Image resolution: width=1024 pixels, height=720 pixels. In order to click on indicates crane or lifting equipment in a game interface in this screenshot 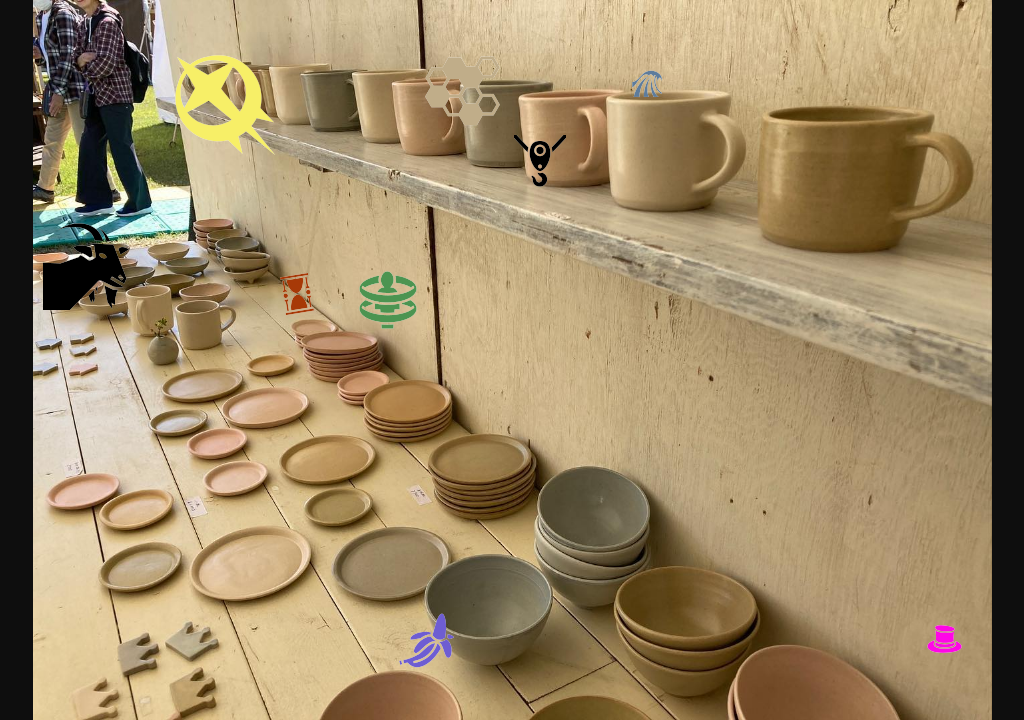, I will do `click(540, 161)`.